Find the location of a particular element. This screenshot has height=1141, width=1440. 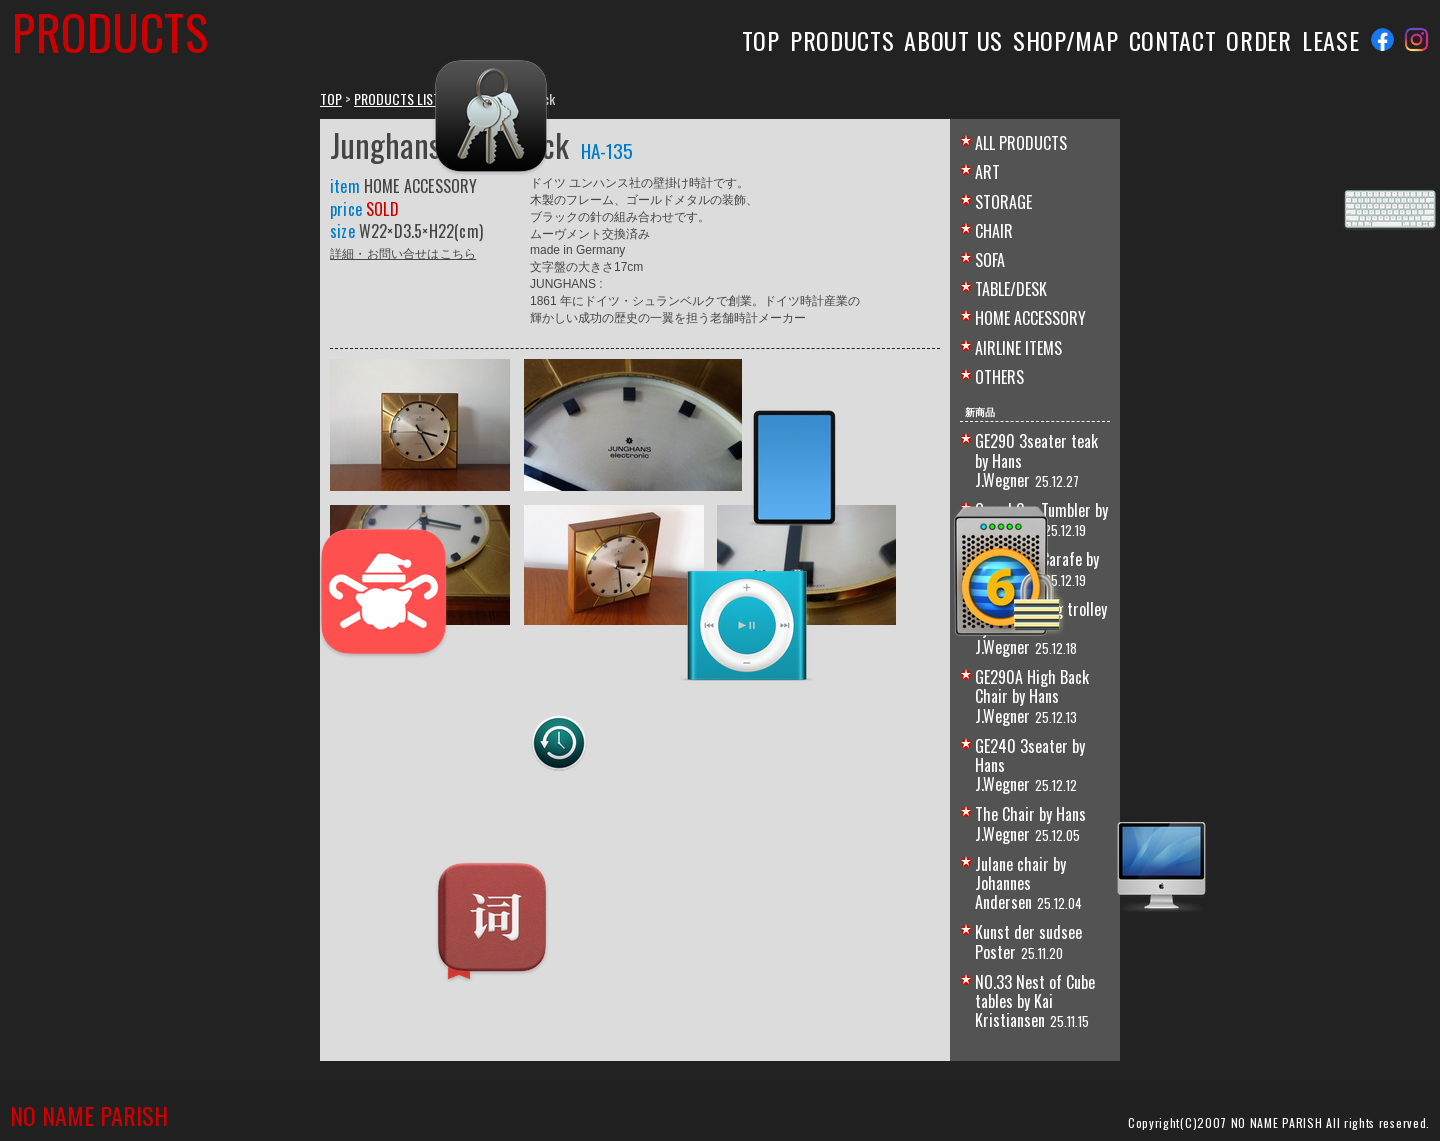

iPod shuffle device connected is located at coordinates (747, 625).